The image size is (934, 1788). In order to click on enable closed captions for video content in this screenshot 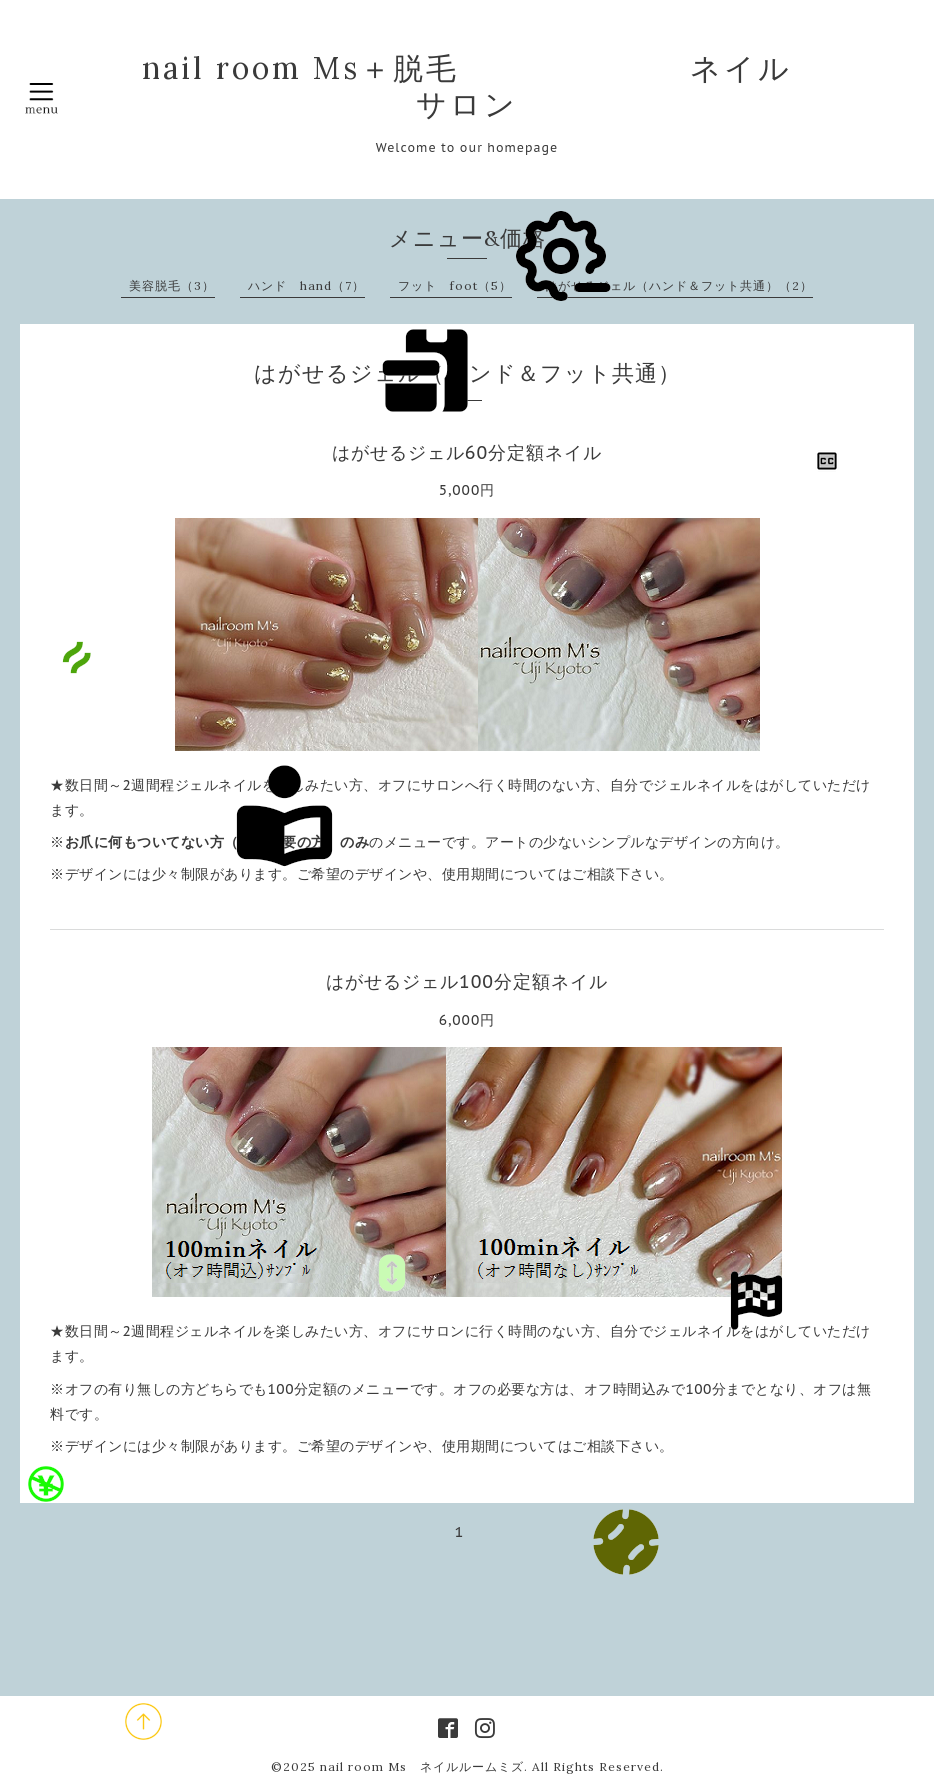, I will do `click(827, 461)`.